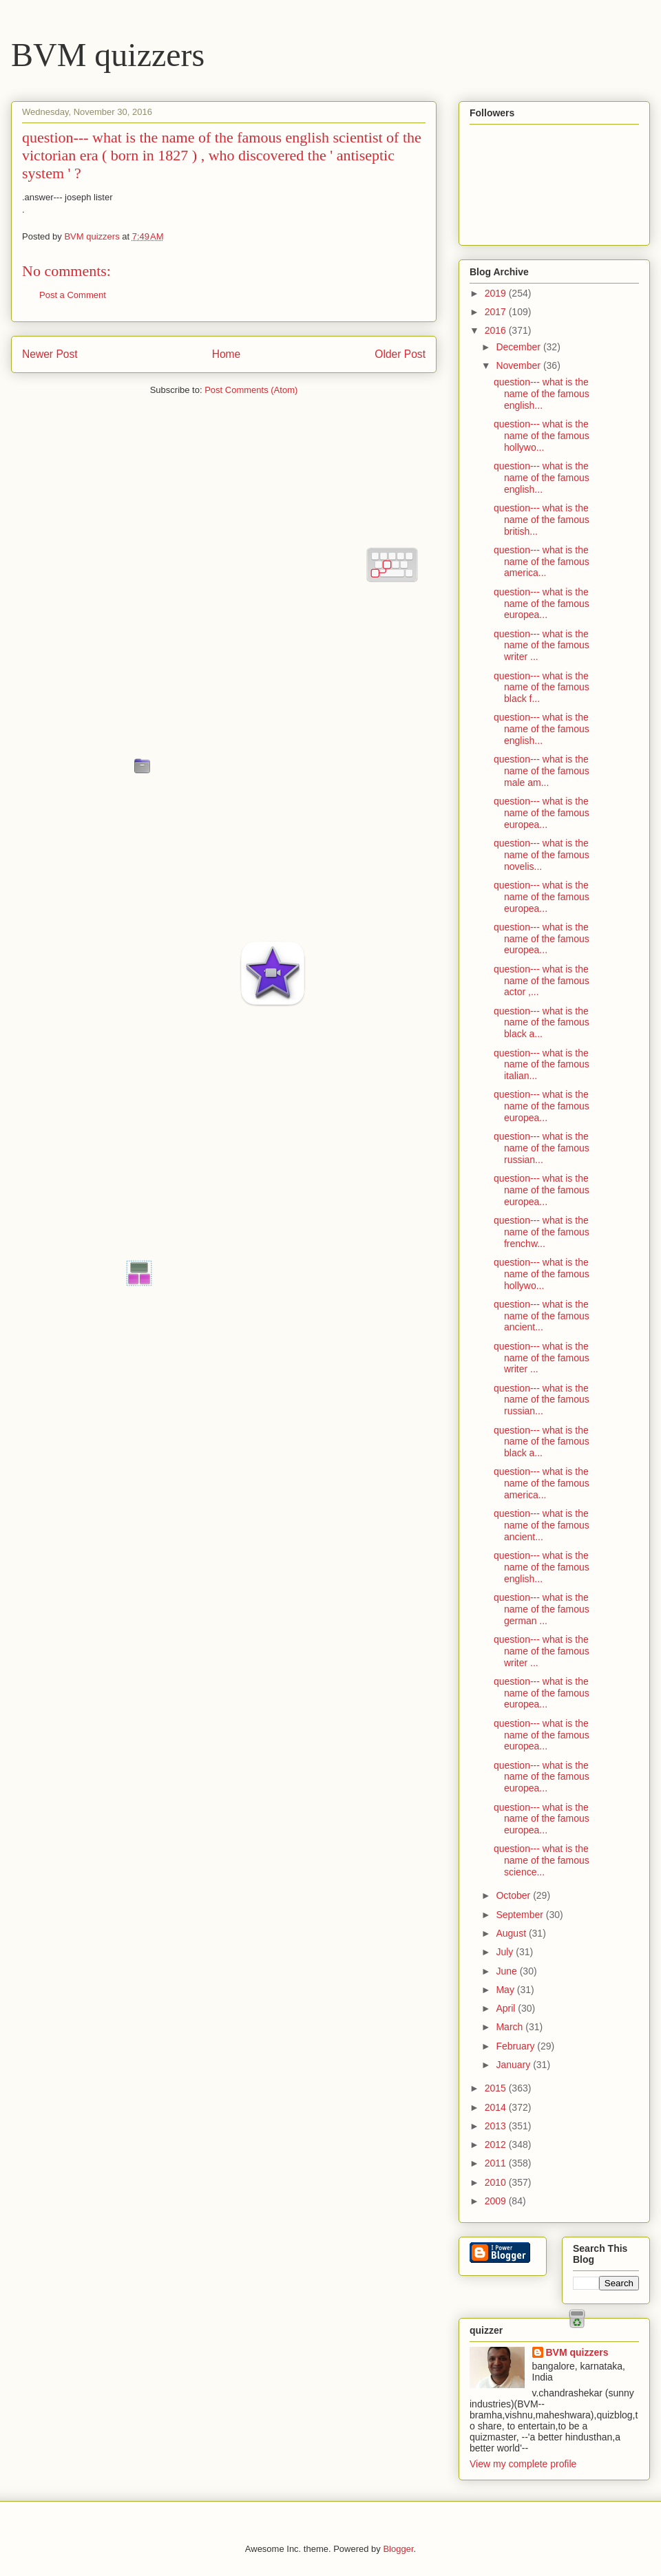  What do you see at coordinates (577, 2319) in the screenshot?
I see `open the trash or recycle bin` at bounding box center [577, 2319].